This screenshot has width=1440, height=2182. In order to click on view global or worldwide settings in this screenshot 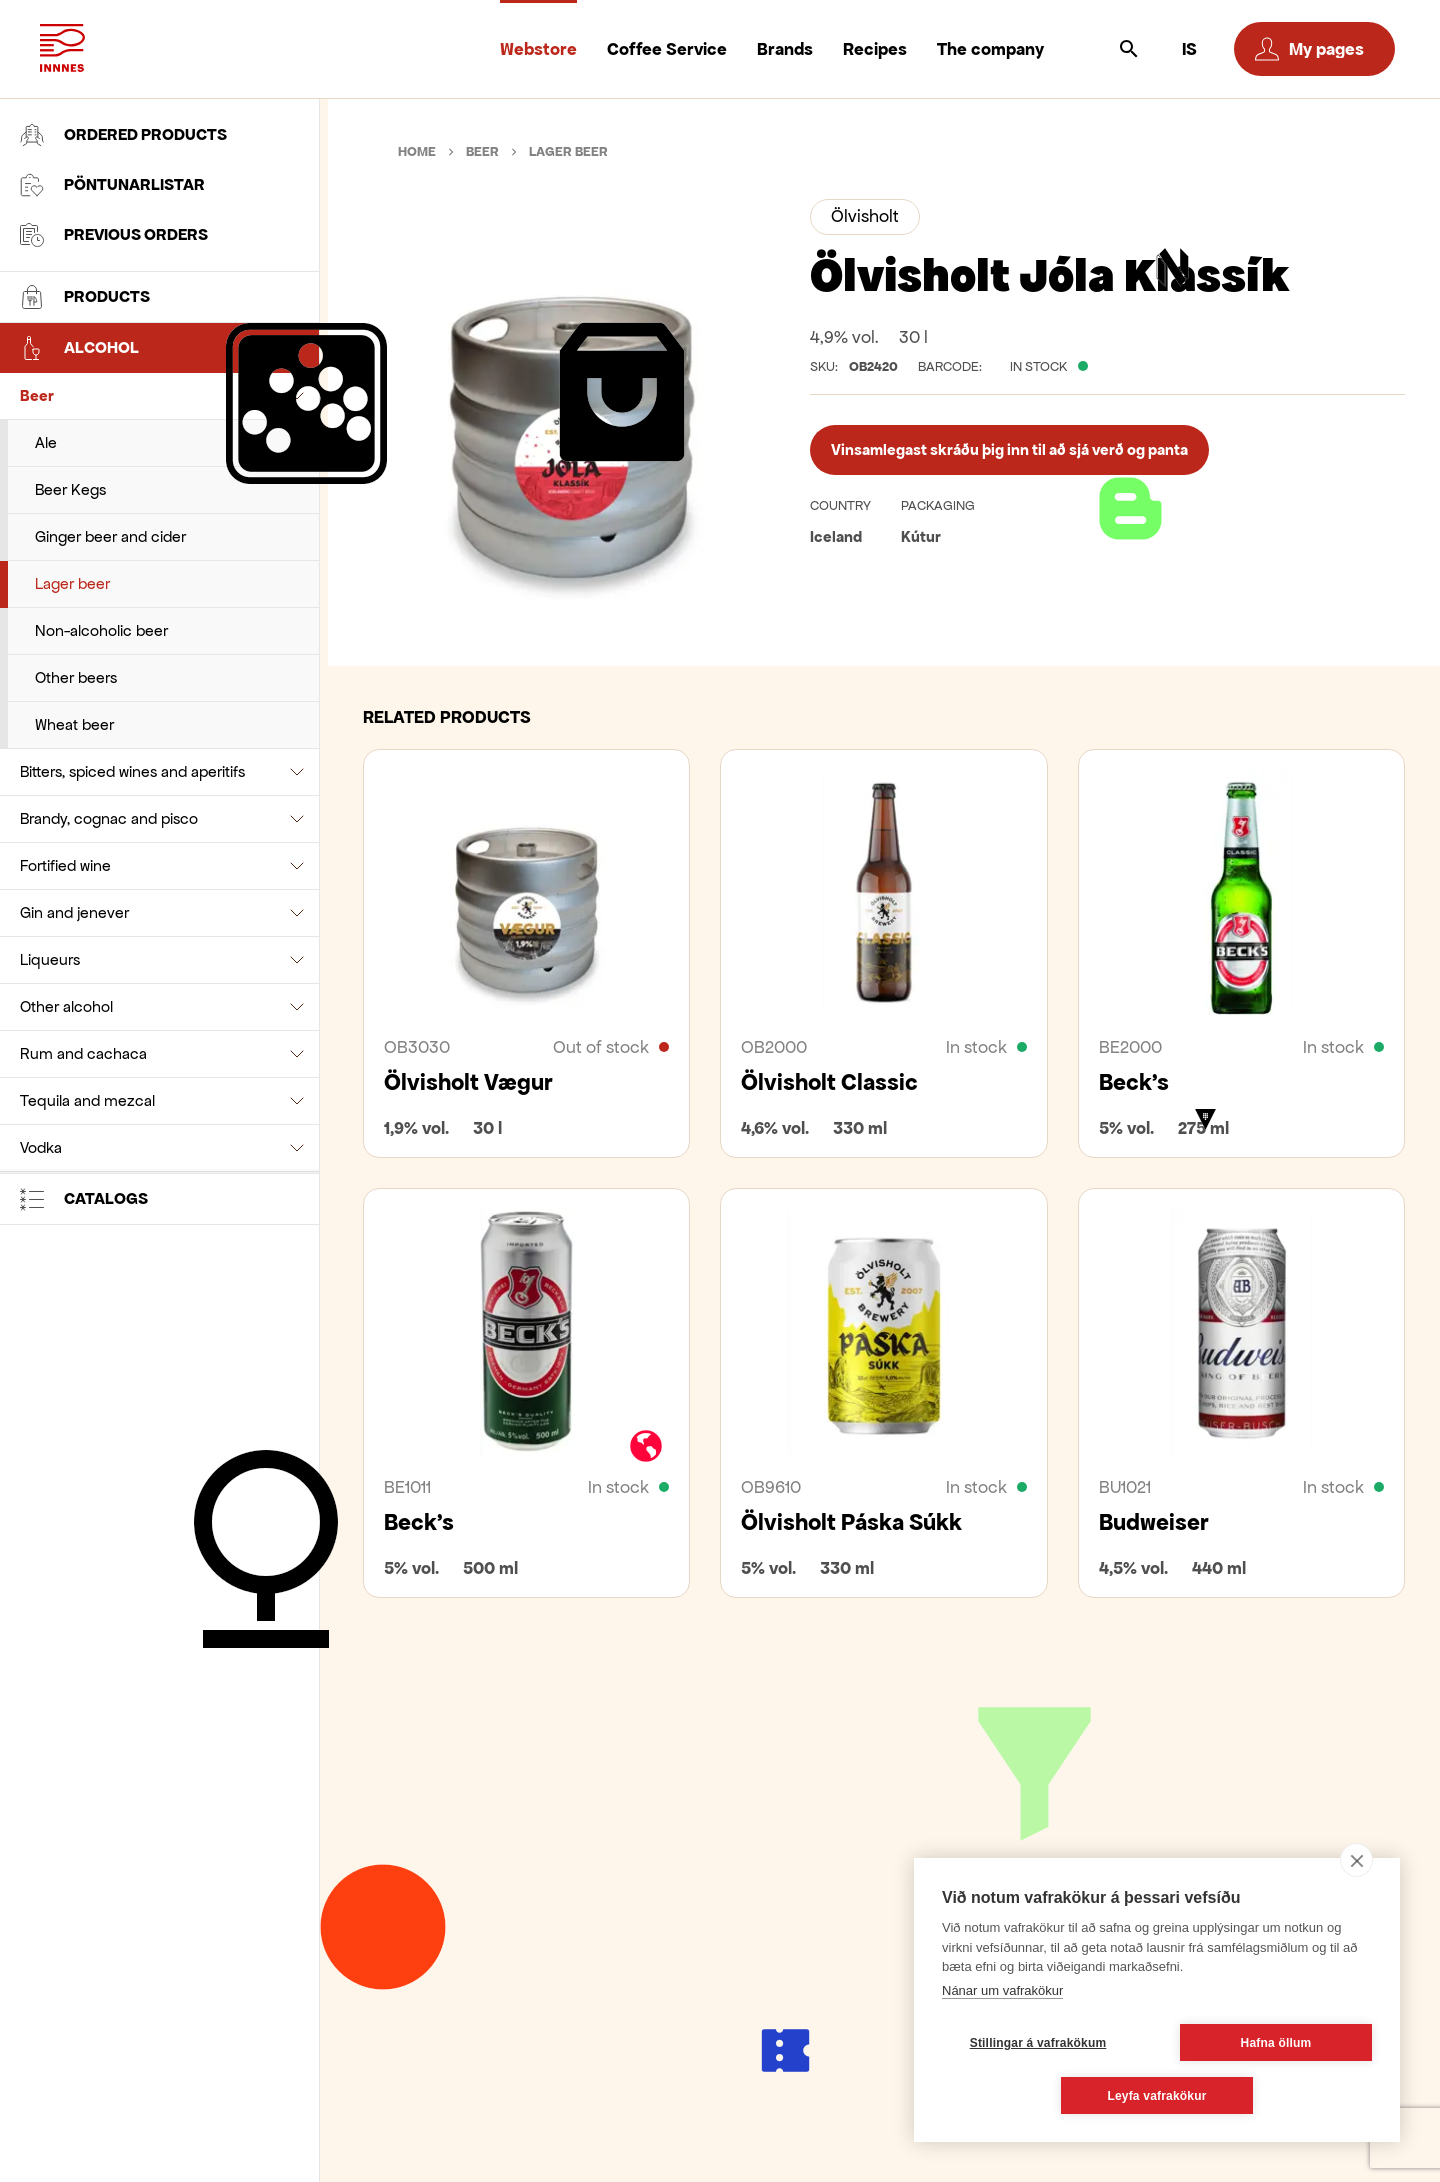, I will do `click(646, 1446)`.